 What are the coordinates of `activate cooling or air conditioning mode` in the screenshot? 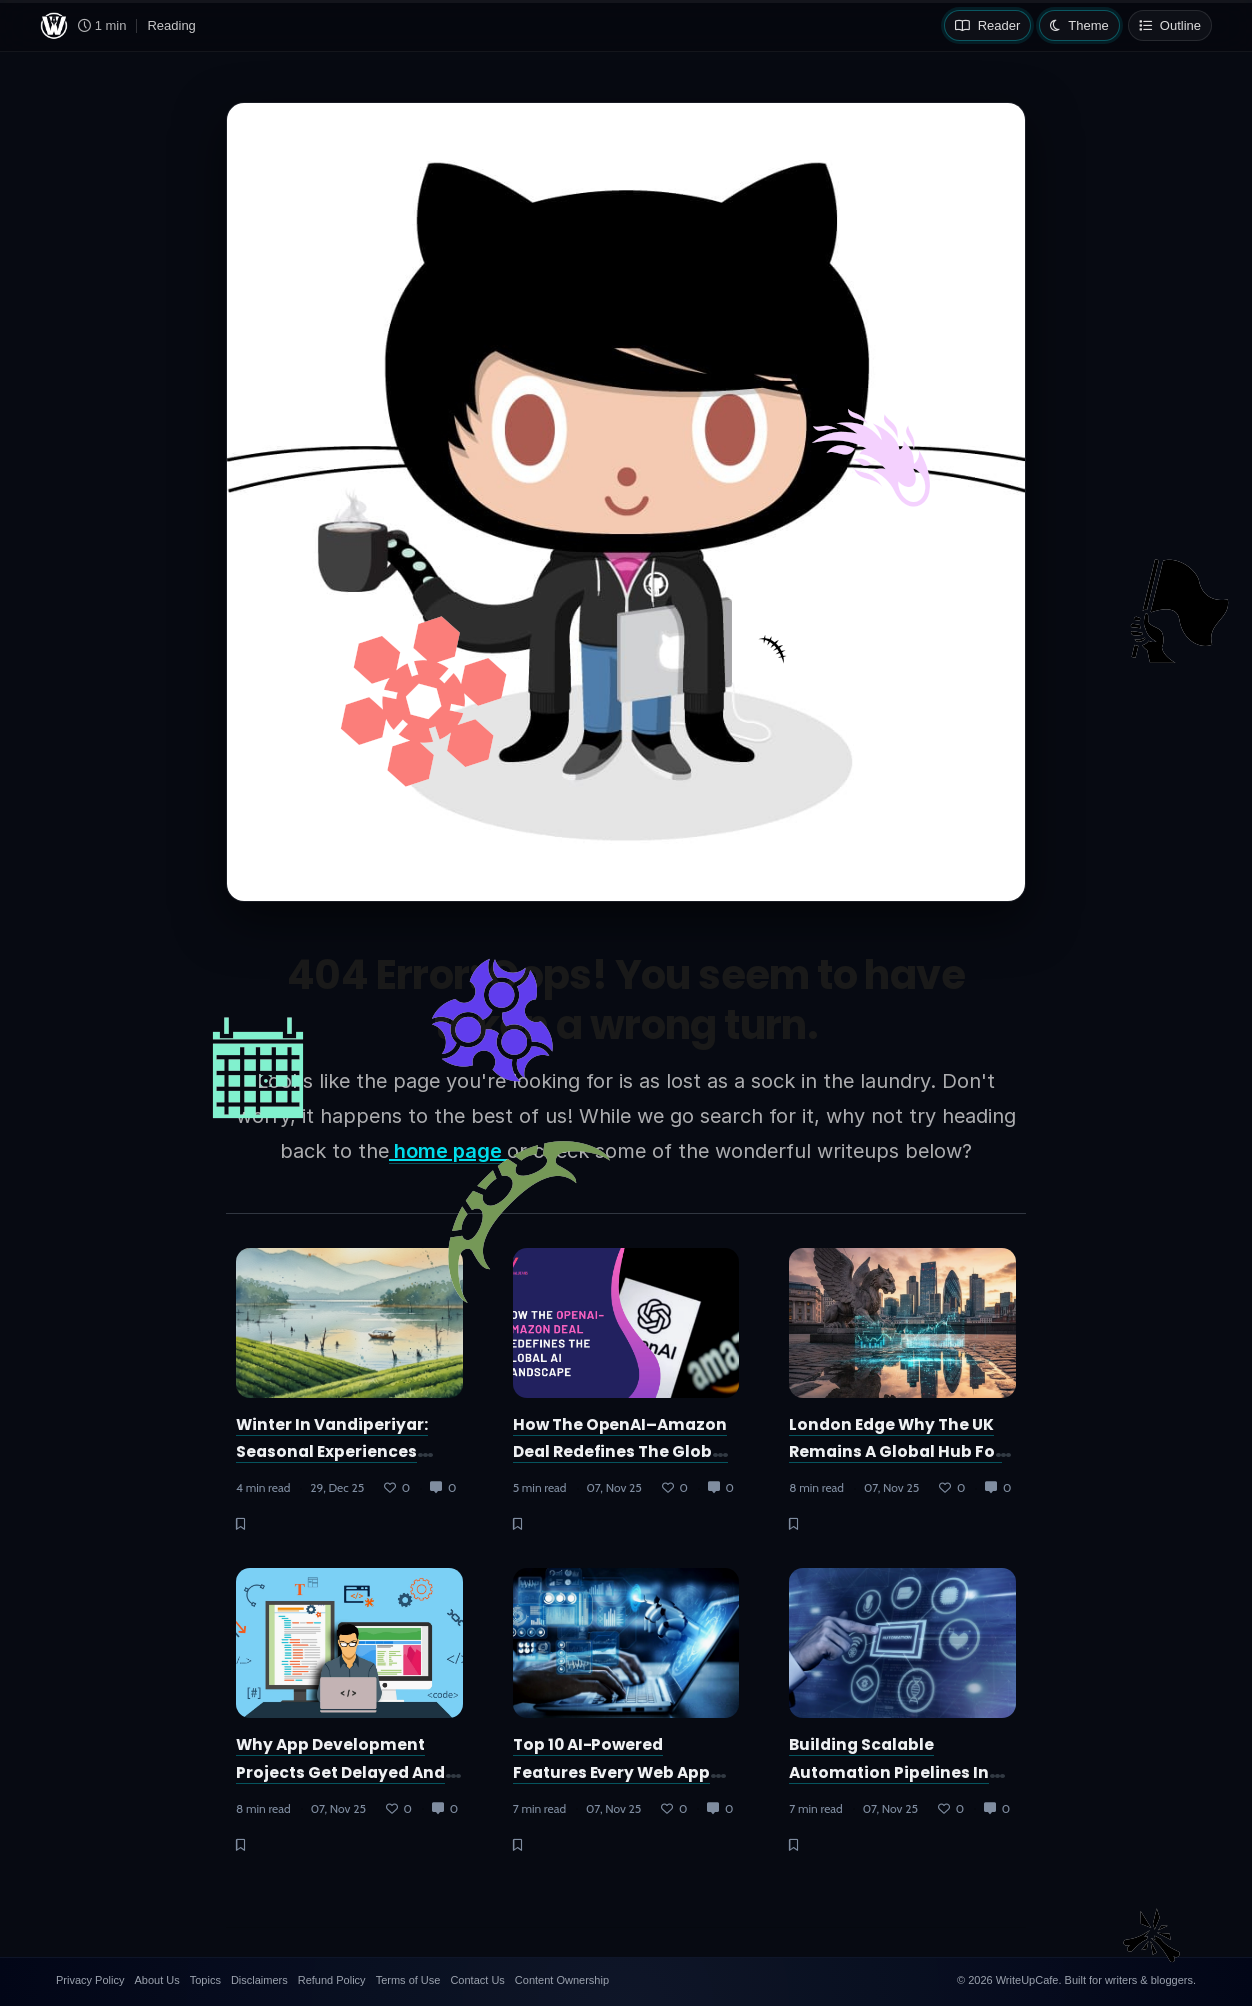 It's located at (423, 702).